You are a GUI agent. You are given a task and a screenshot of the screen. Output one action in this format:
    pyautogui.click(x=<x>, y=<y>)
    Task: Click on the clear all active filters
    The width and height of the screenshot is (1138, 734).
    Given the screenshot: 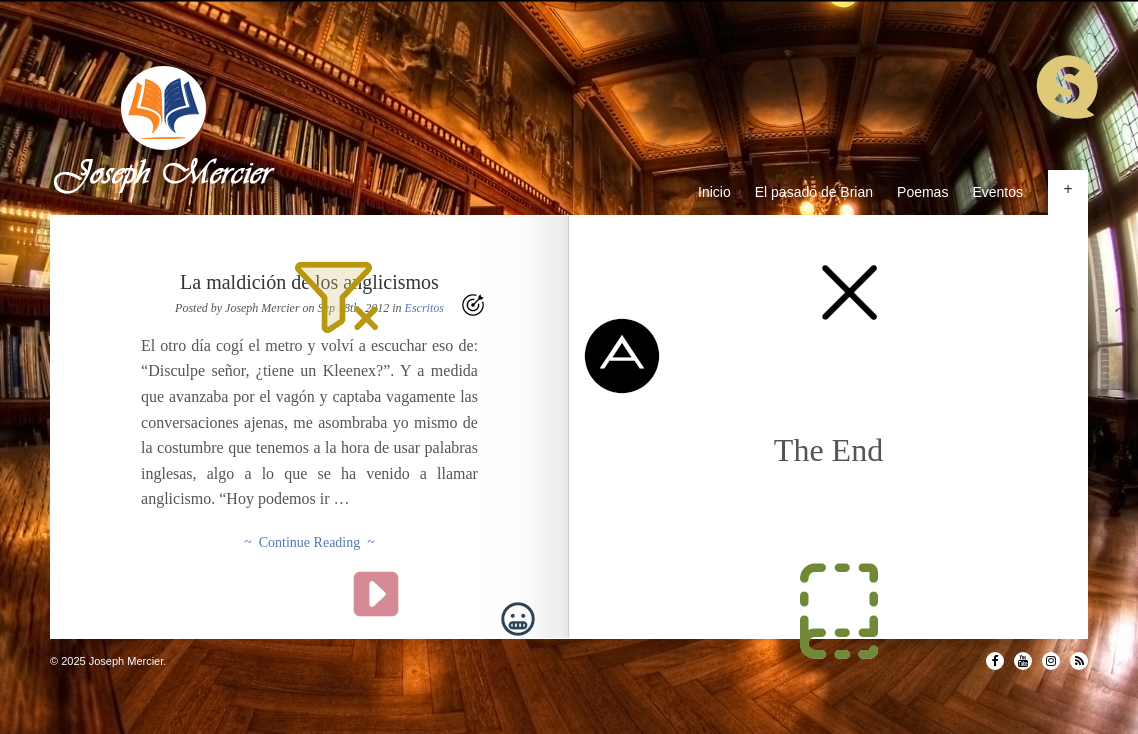 What is the action you would take?
    pyautogui.click(x=333, y=294)
    